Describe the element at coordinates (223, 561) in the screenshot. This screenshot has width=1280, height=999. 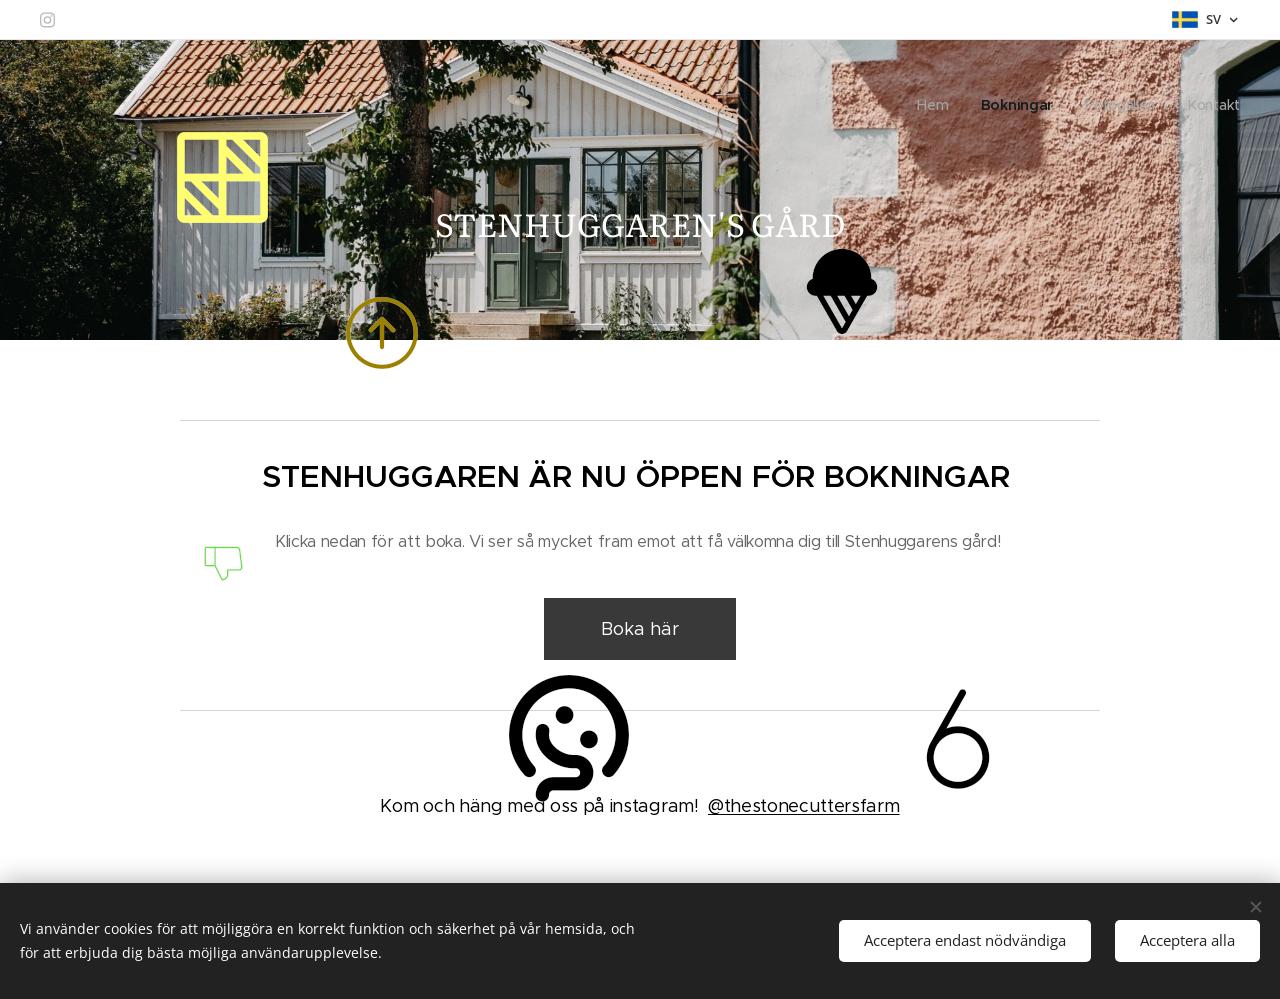
I see `dislike or downvote content` at that location.